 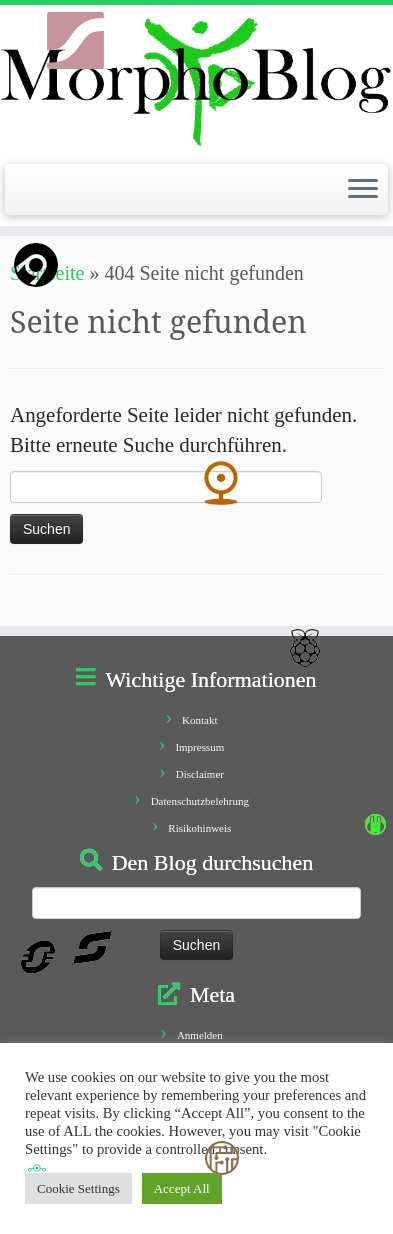 I want to click on lineageos logo, so click(x=37, y=1168).